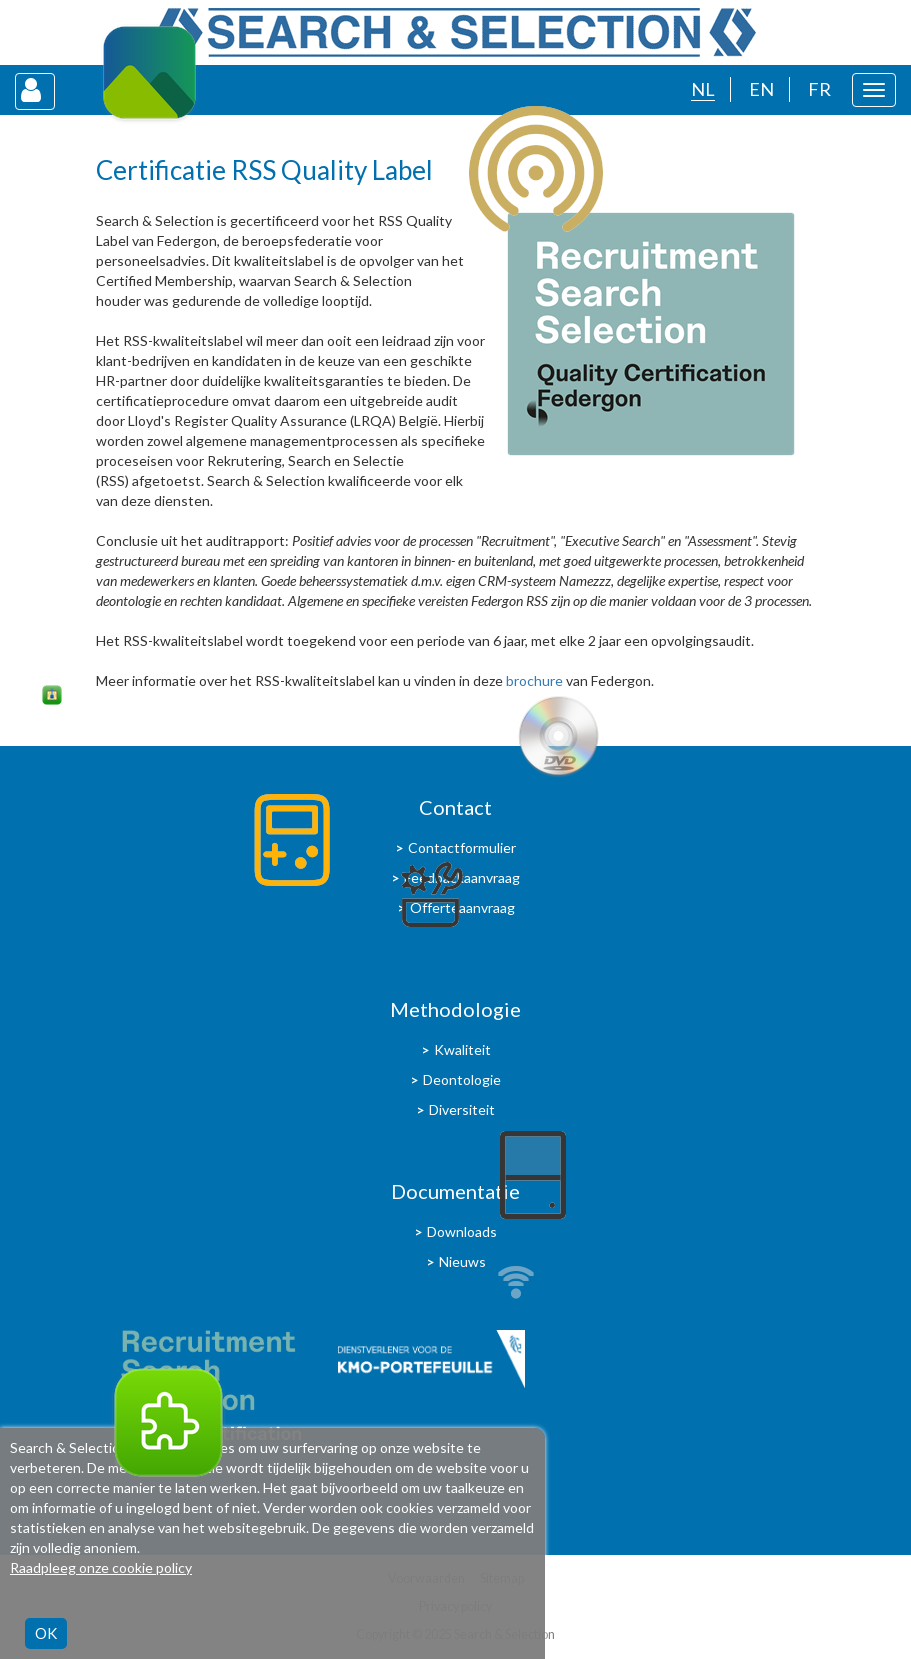 The height and width of the screenshot is (1659, 911). I want to click on indicates no wireless signal available, so click(516, 1281).